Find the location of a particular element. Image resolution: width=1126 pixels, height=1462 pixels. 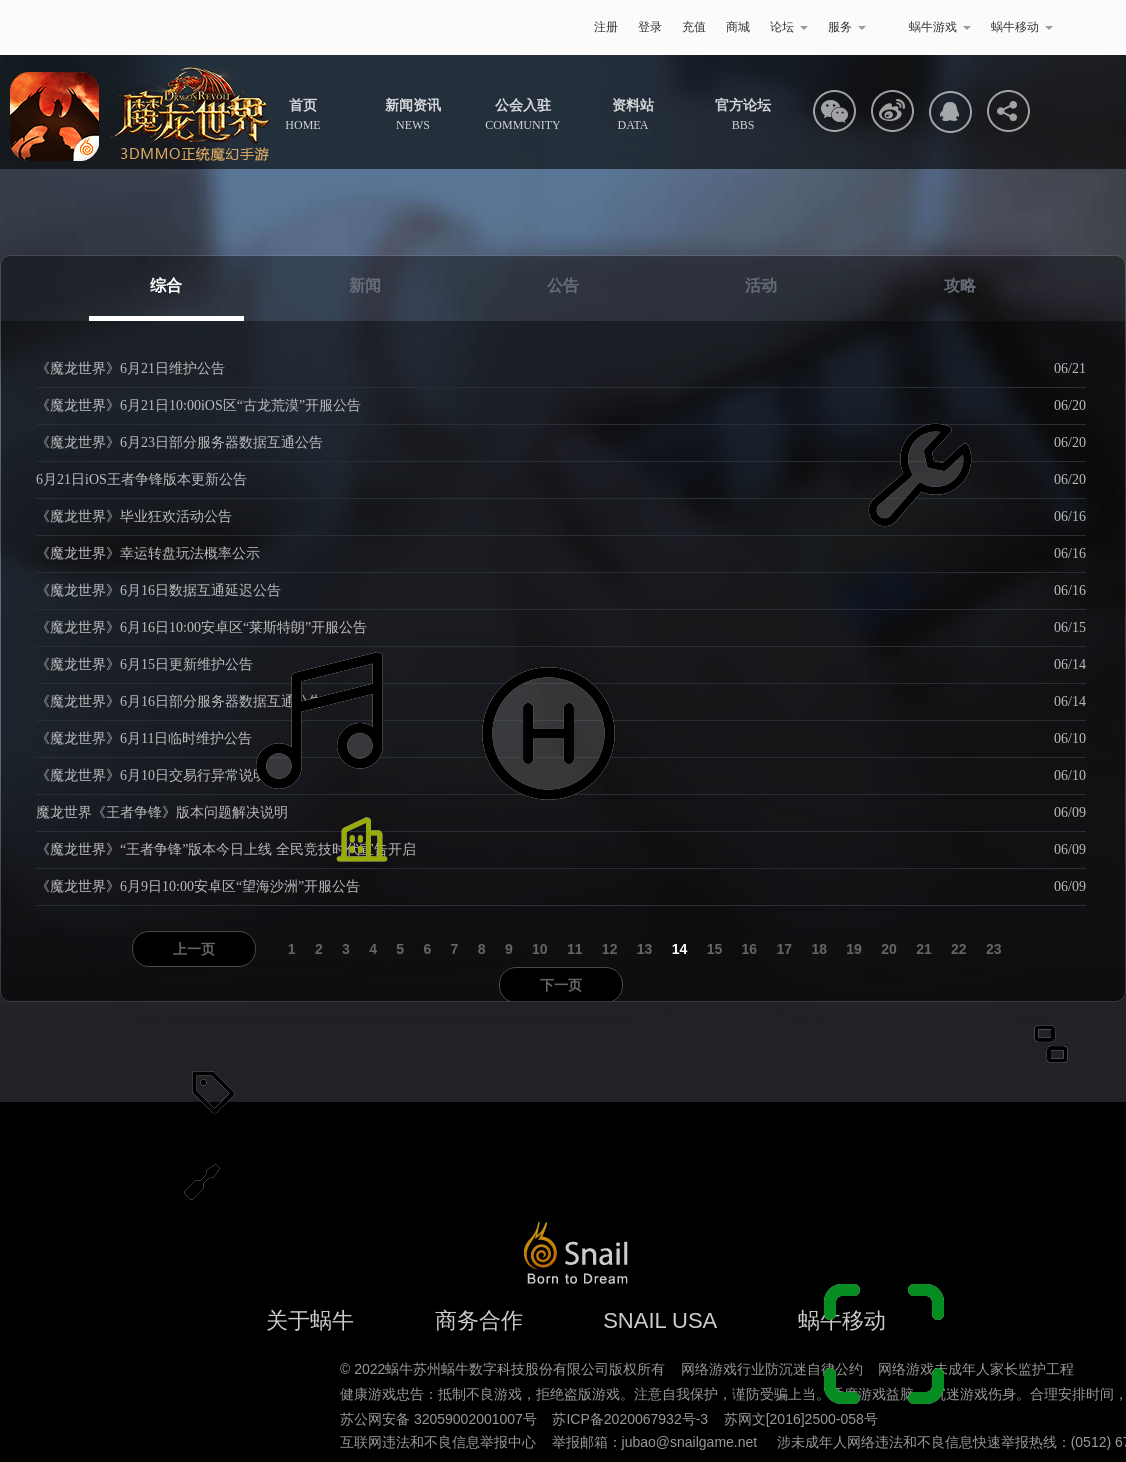

hospital or medical facility indicator is located at coordinates (548, 733).